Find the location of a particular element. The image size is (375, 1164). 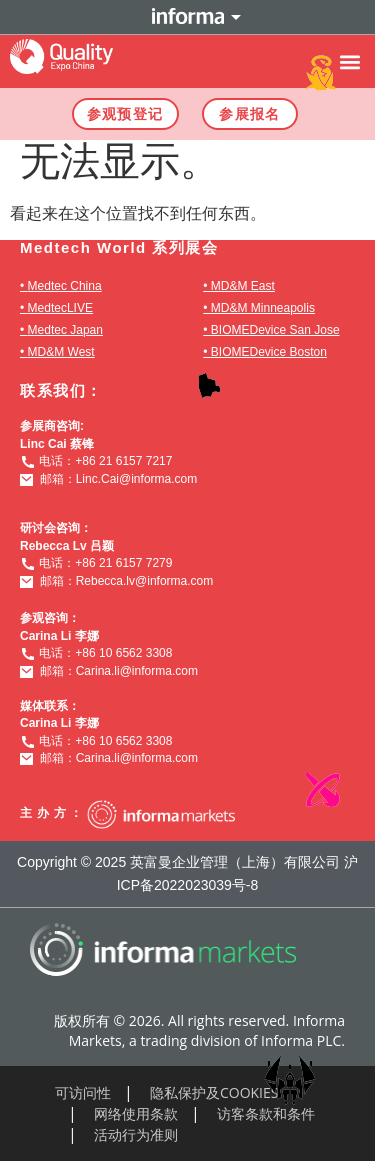

select Bolivia as your country or region is located at coordinates (209, 385).